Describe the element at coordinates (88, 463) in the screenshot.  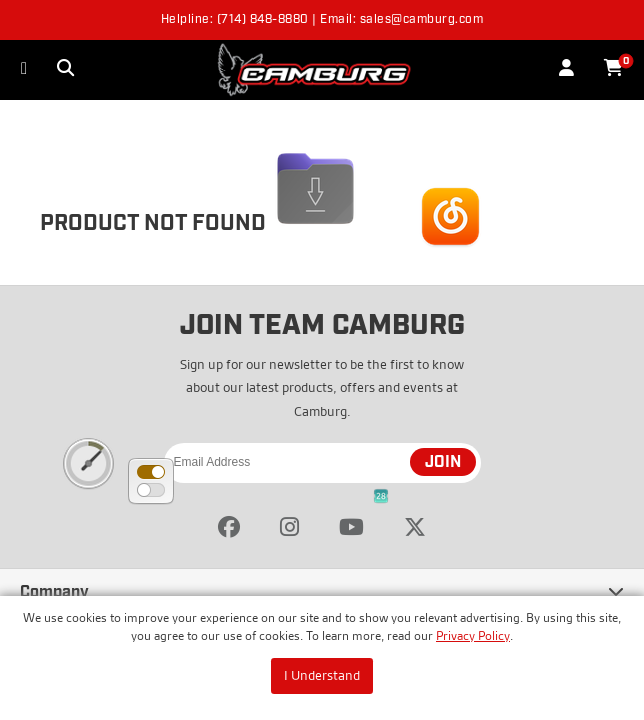
I see `open sysprof system profiler application` at that location.